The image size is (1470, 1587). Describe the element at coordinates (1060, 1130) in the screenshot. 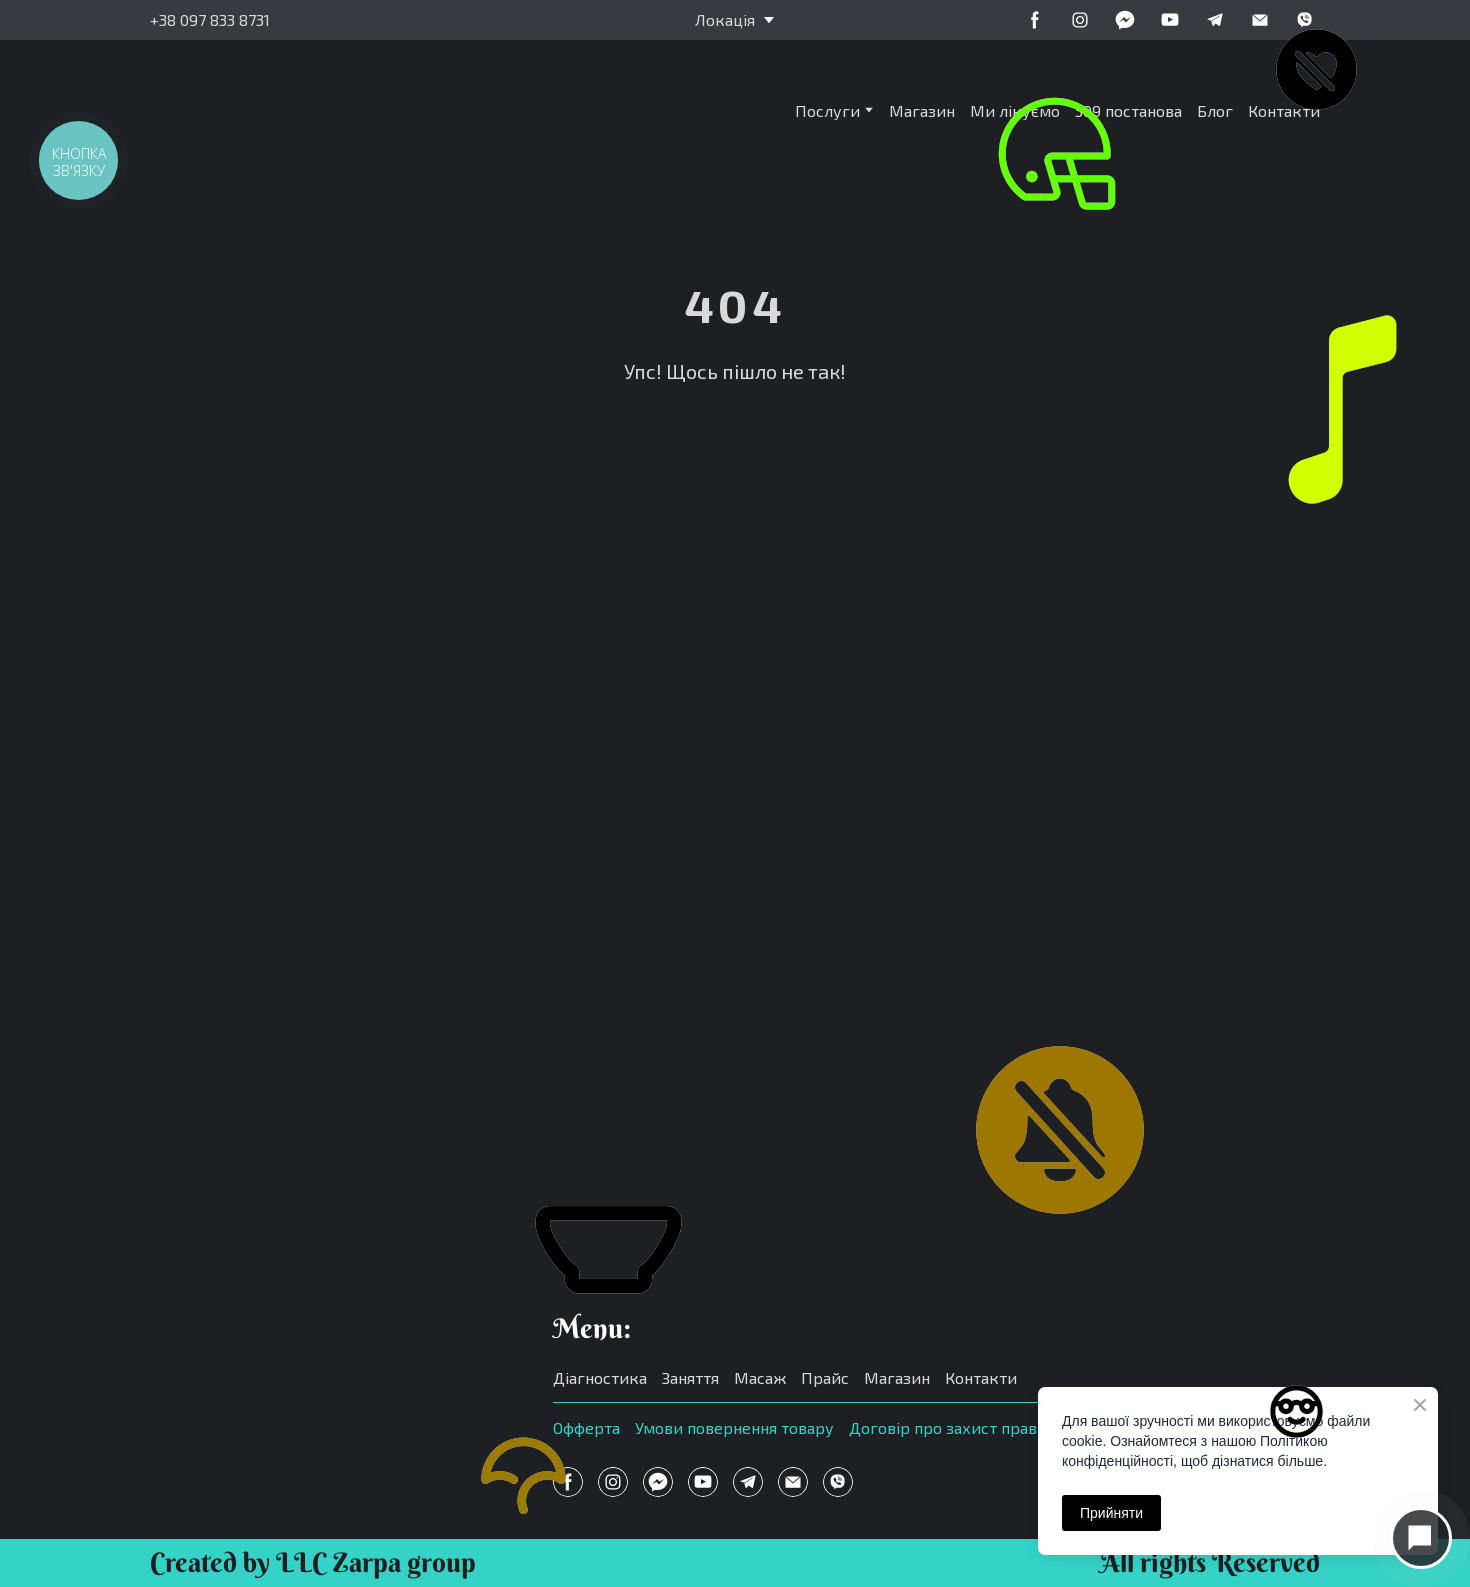

I see `notifications are currently muted or disabled` at that location.